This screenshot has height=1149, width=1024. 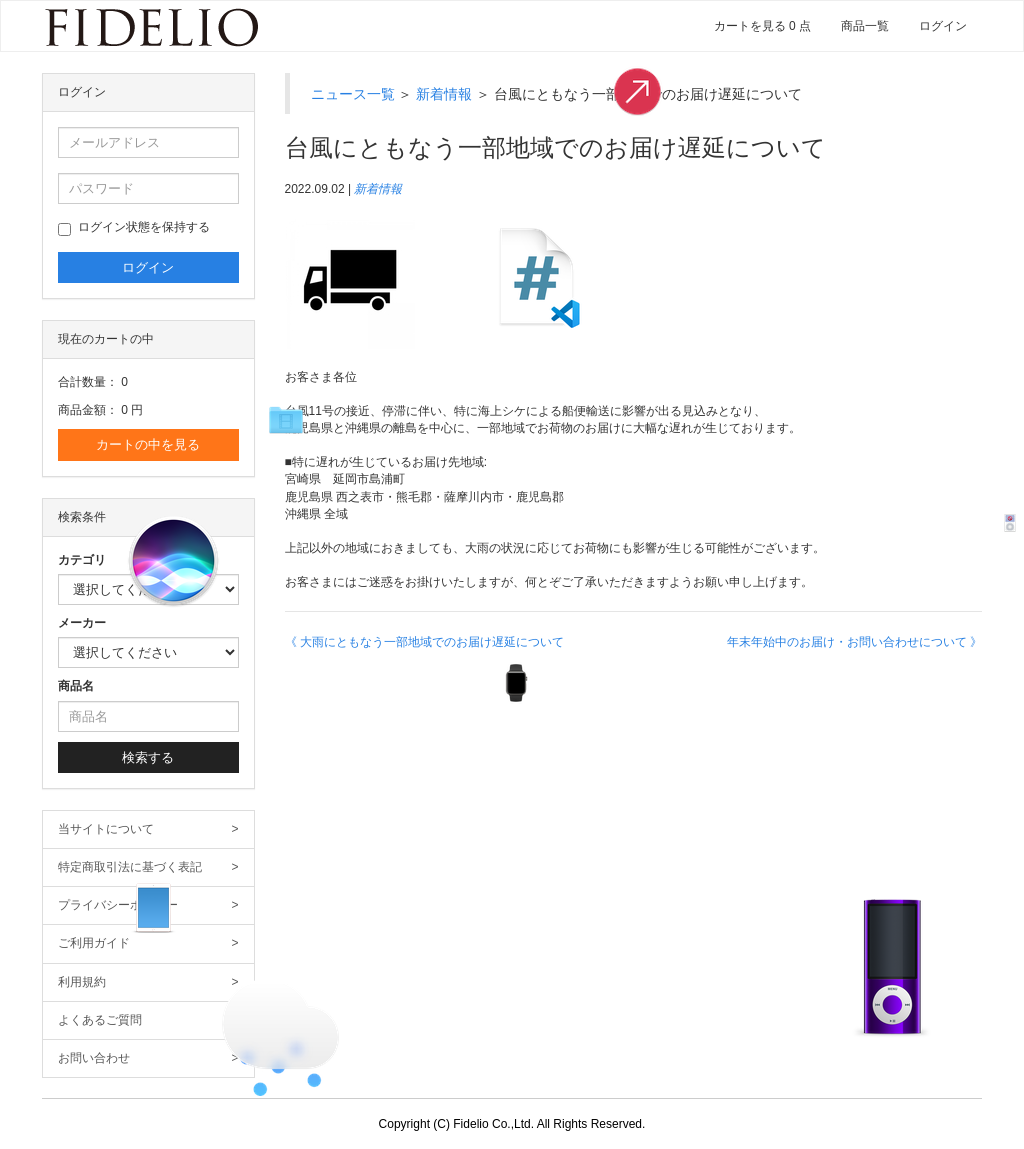 I want to click on indicates freezing rain weather conditions, so click(x=280, y=1037).